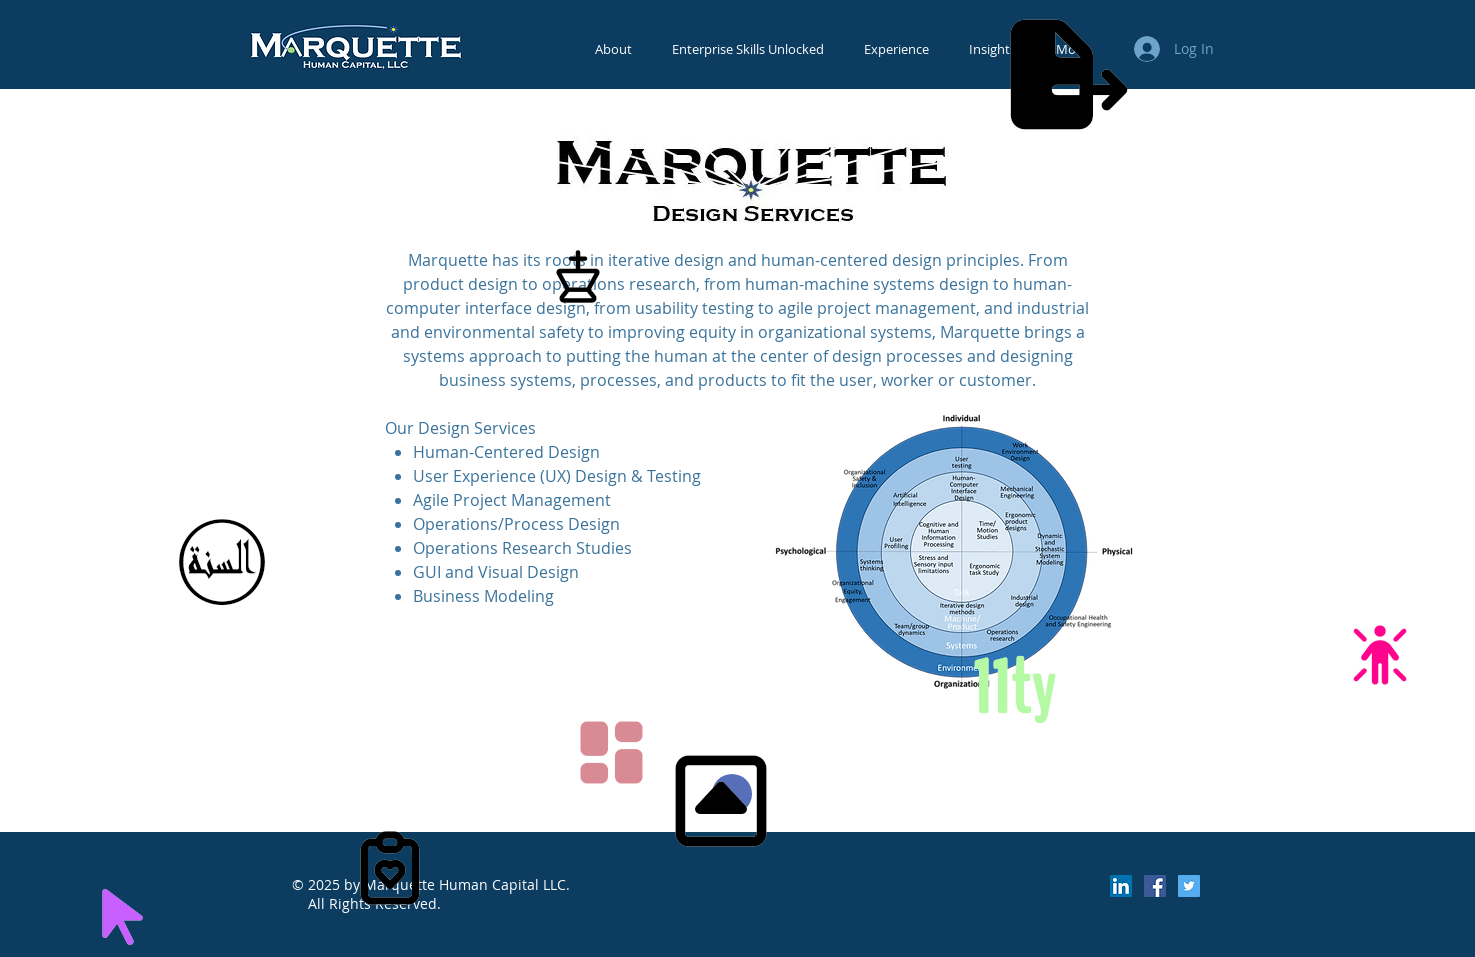 The height and width of the screenshot is (957, 1475). Describe the element at coordinates (120, 917) in the screenshot. I see `cursor or pointer indicator` at that location.